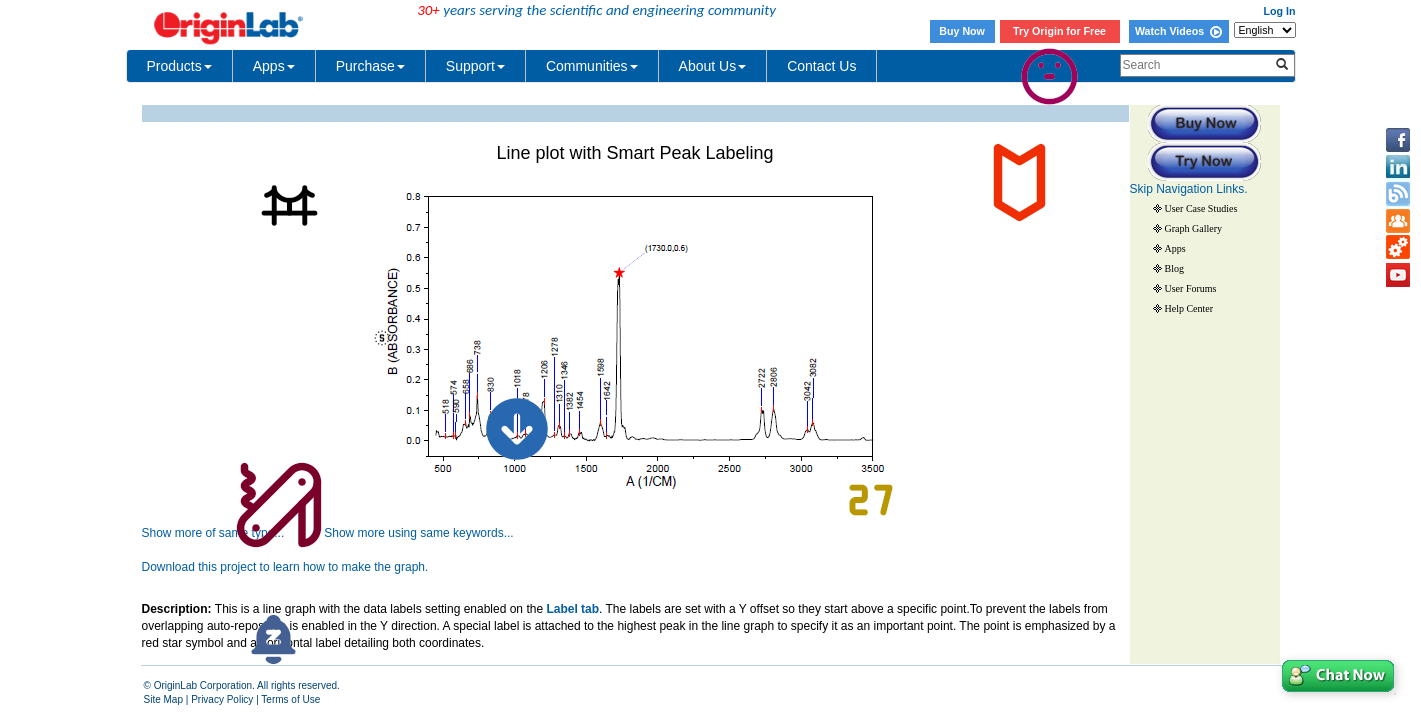 The image size is (1421, 720). What do you see at coordinates (871, 500) in the screenshot?
I see `indicates item number 27 in a list or sequence` at bounding box center [871, 500].